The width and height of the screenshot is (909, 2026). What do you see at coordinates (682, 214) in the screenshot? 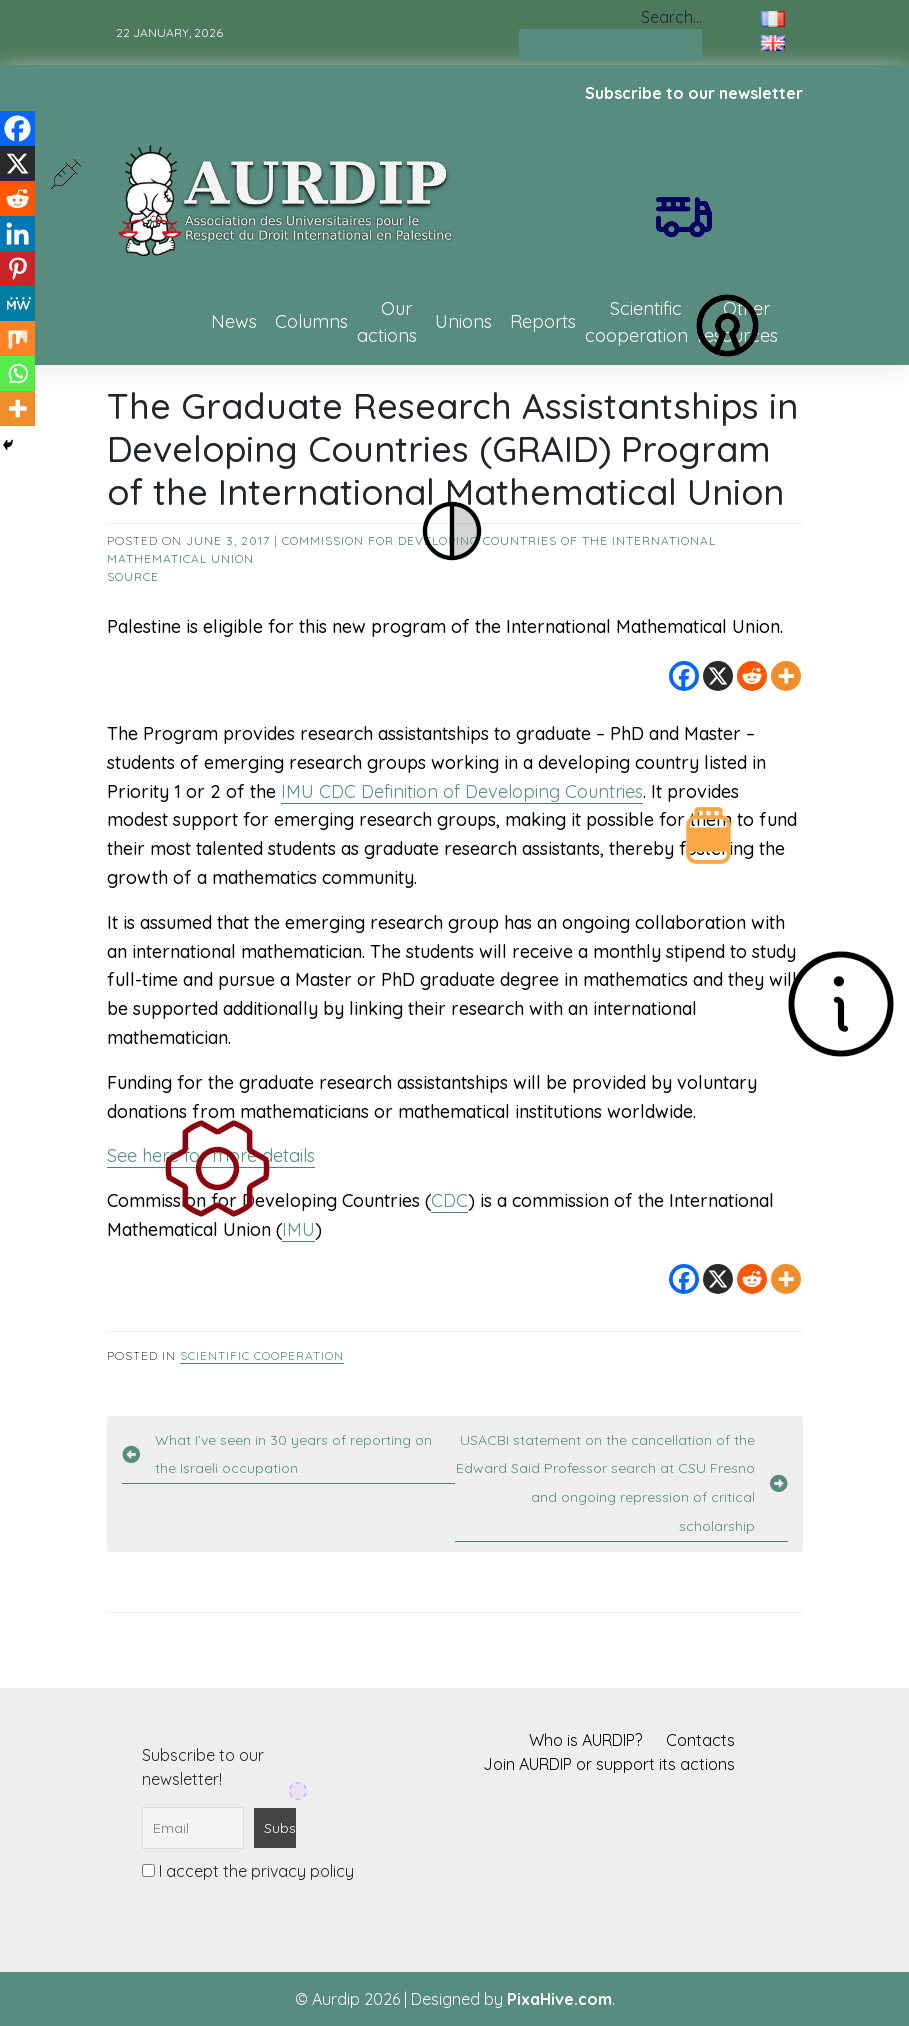
I see `emergency services or fire department contact` at bounding box center [682, 214].